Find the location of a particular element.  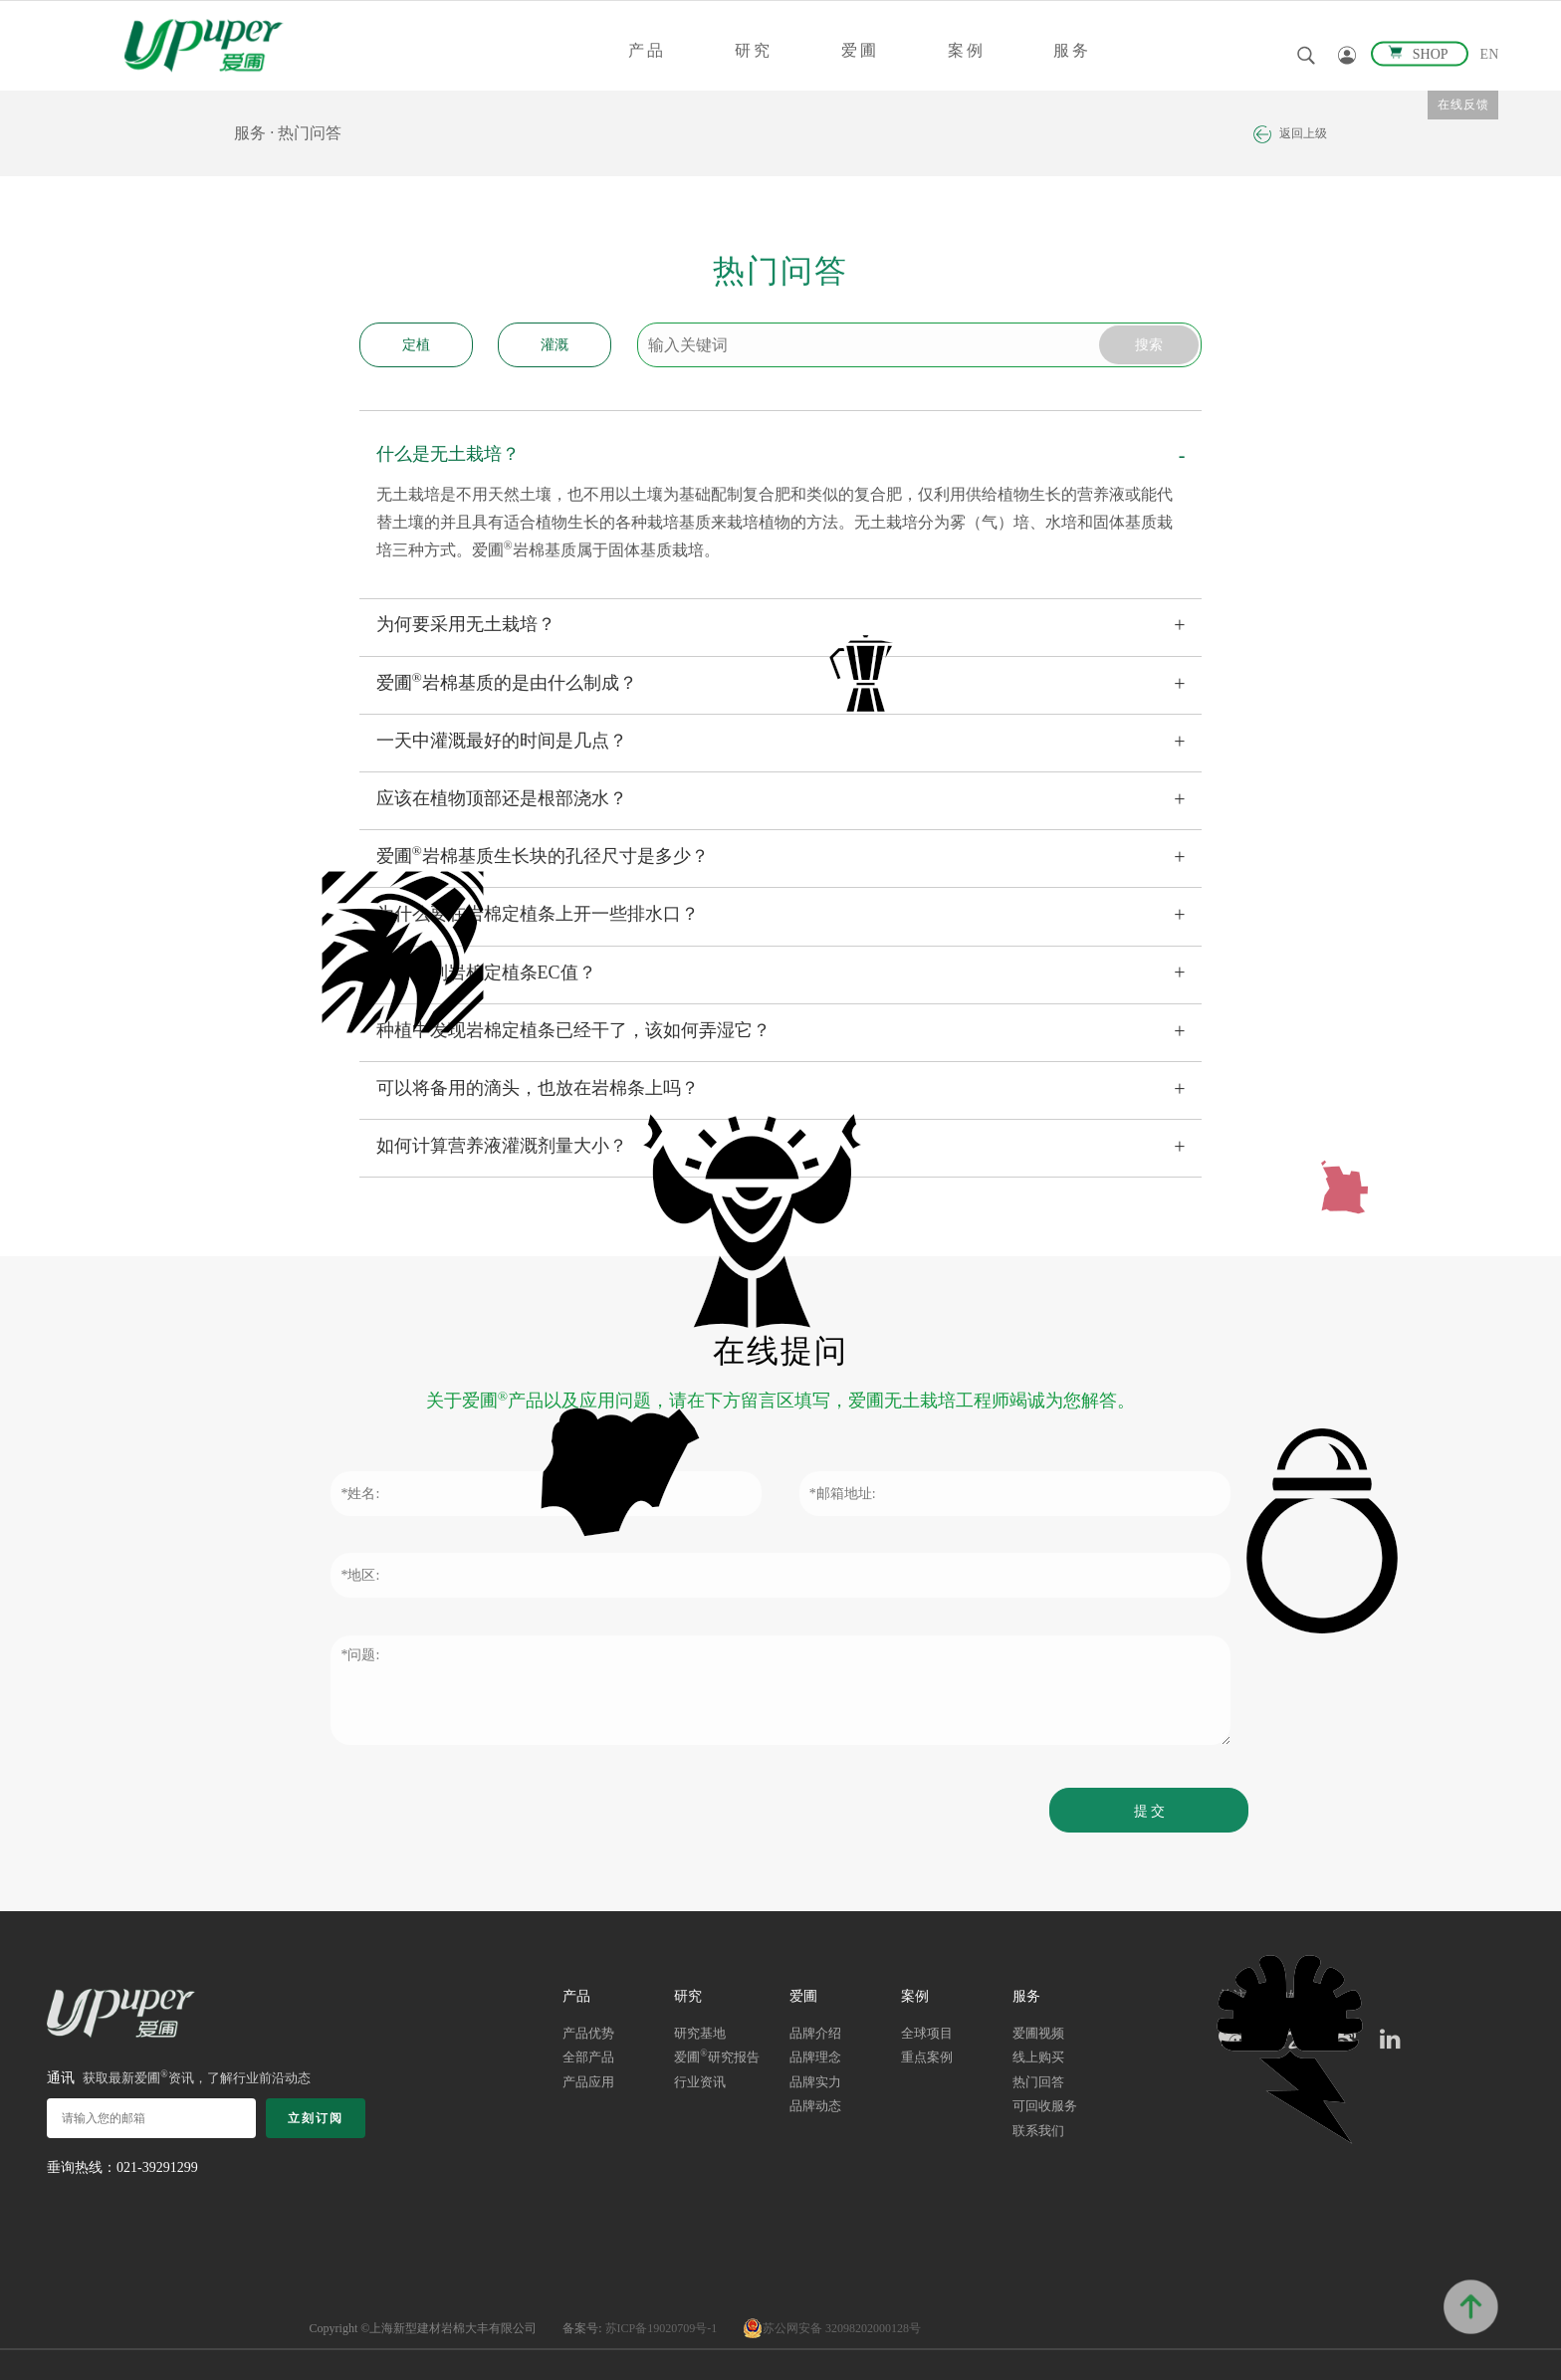

access global or worldwide settings is located at coordinates (1322, 1531).